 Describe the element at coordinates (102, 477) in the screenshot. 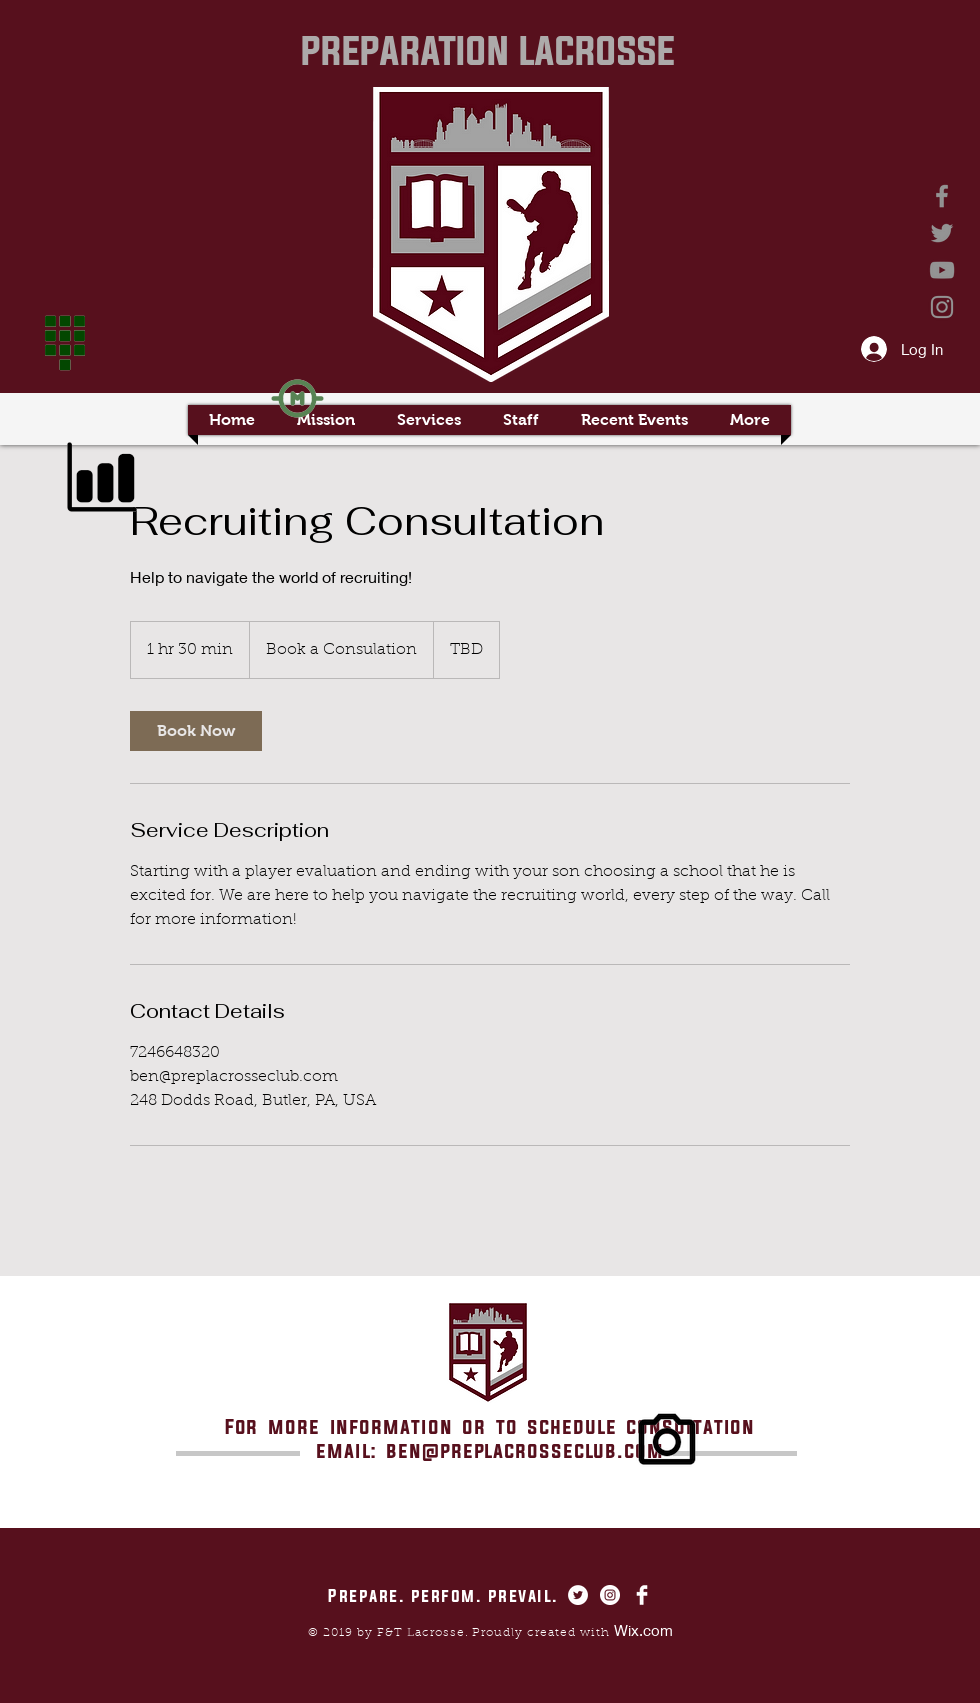

I see `view analytics or statistics` at that location.